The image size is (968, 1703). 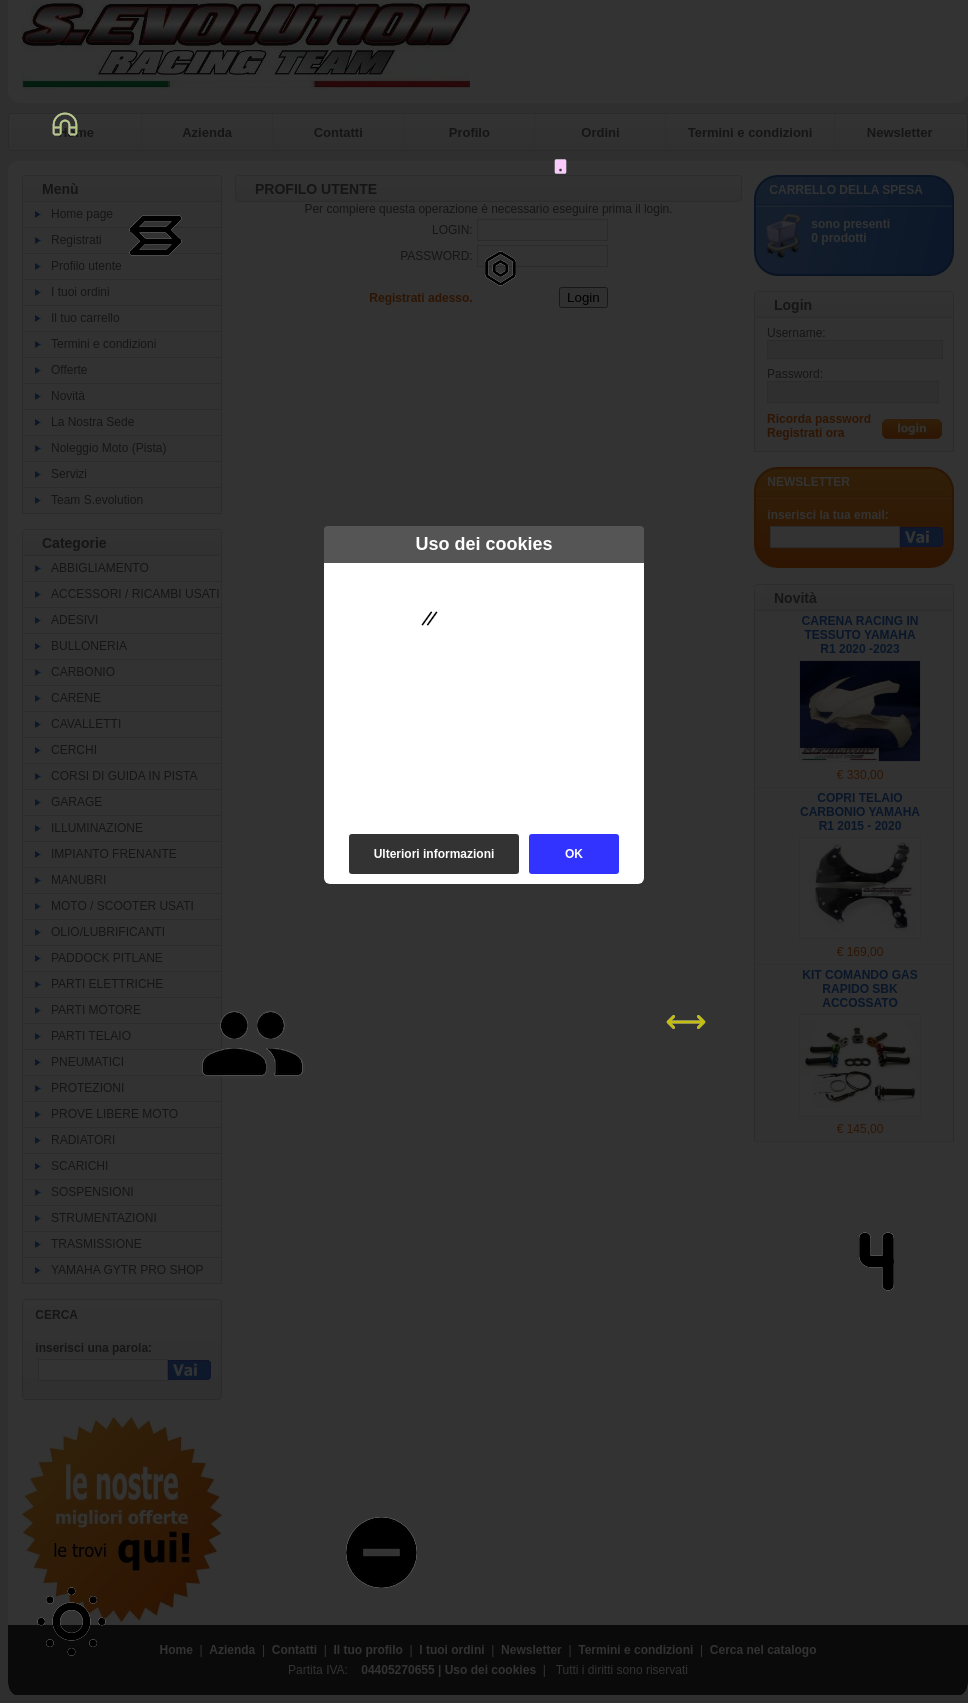 What do you see at coordinates (381, 1552) in the screenshot?
I see `remove an item from a list` at bounding box center [381, 1552].